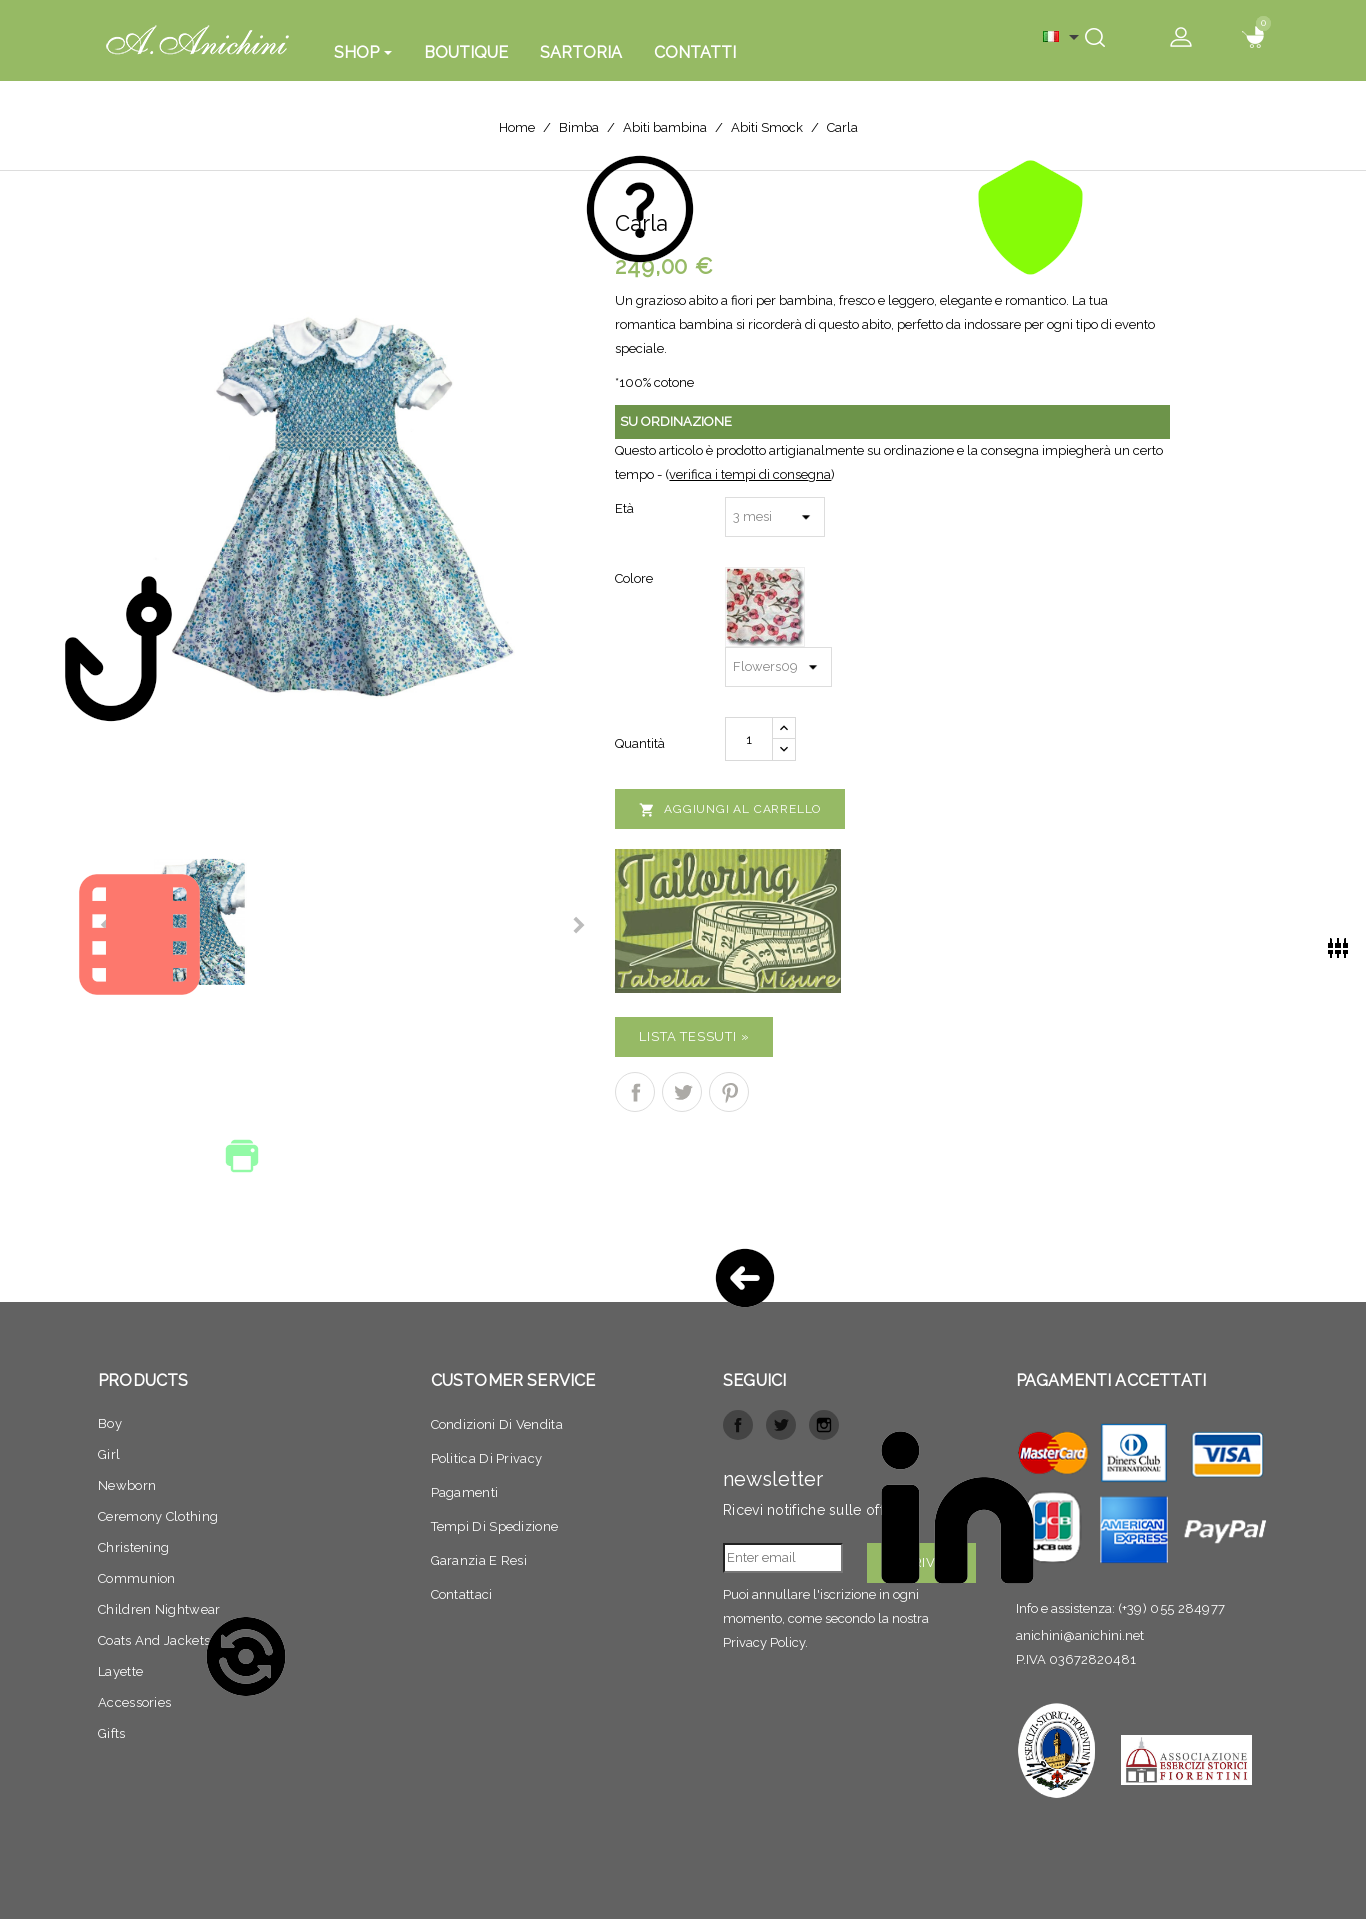 This screenshot has width=1366, height=1919. I want to click on access video or movie content, so click(139, 934).